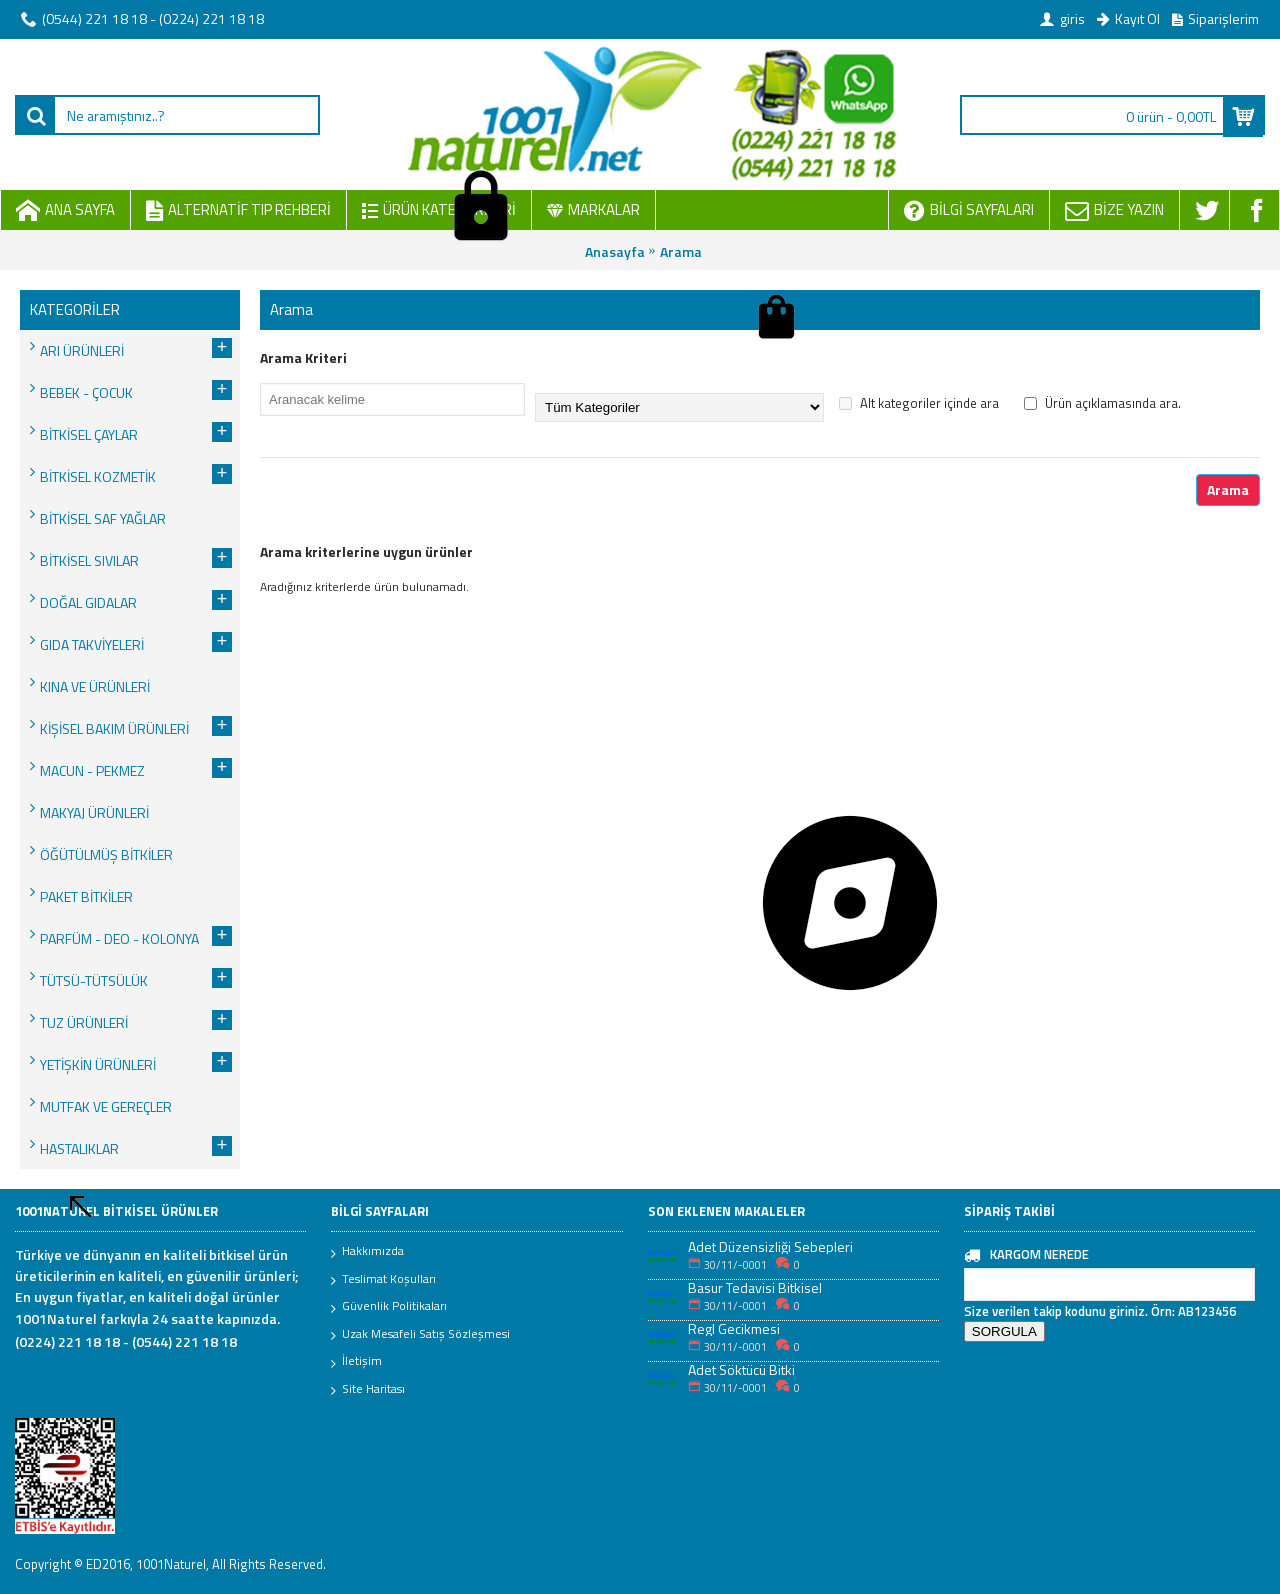 The width and height of the screenshot is (1280, 1594). What do you see at coordinates (850, 903) in the screenshot?
I see `open the discord server discovery page` at bounding box center [850, 903].